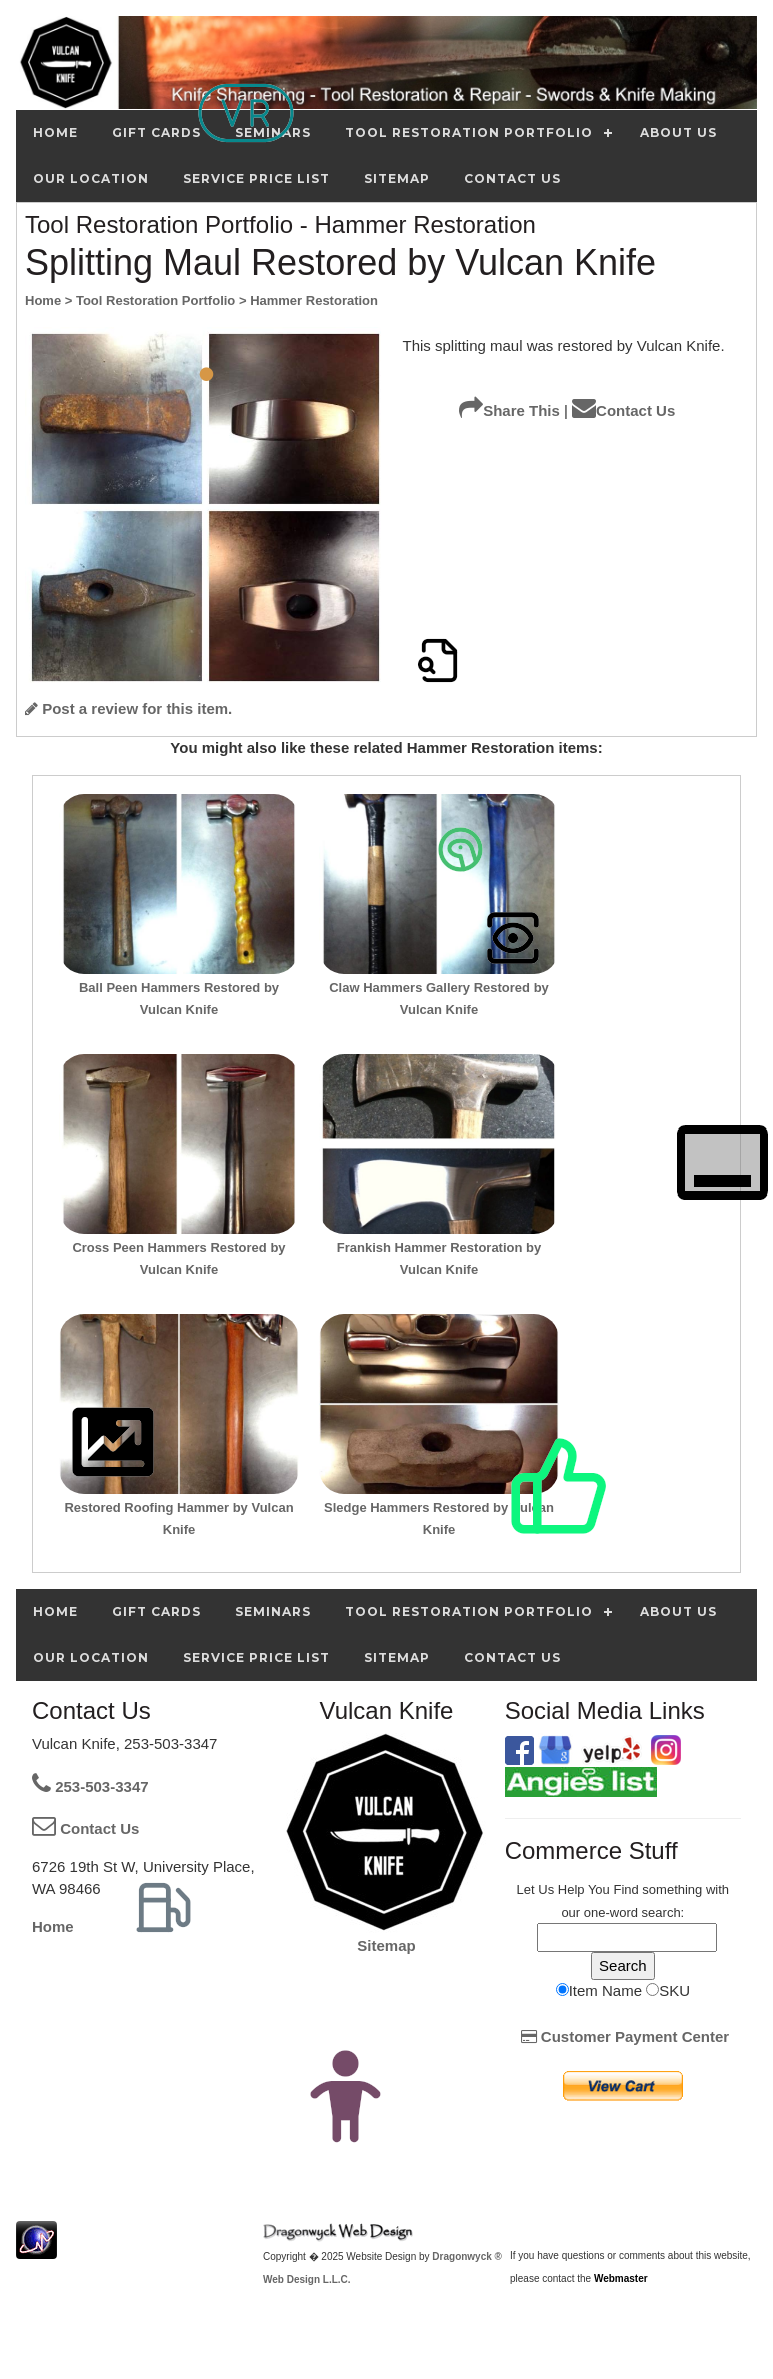 This screenshot has height=2379, width=773. I want to click on like or approve content, so click(559, 1486).